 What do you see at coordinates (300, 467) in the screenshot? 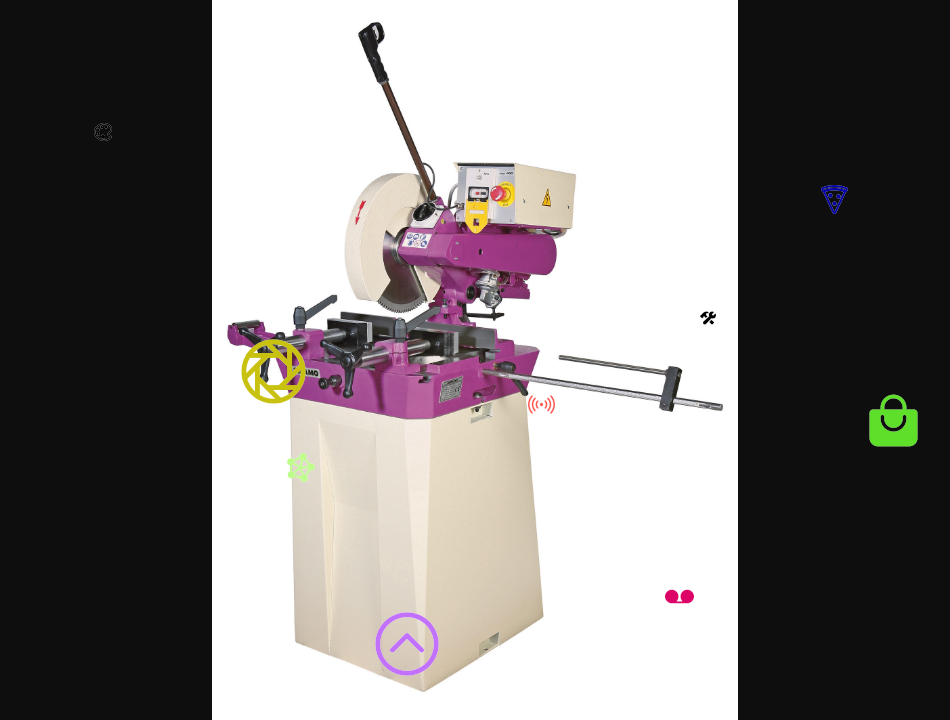
I see `connect to the fediverse network` at bounding box center [300, 467].